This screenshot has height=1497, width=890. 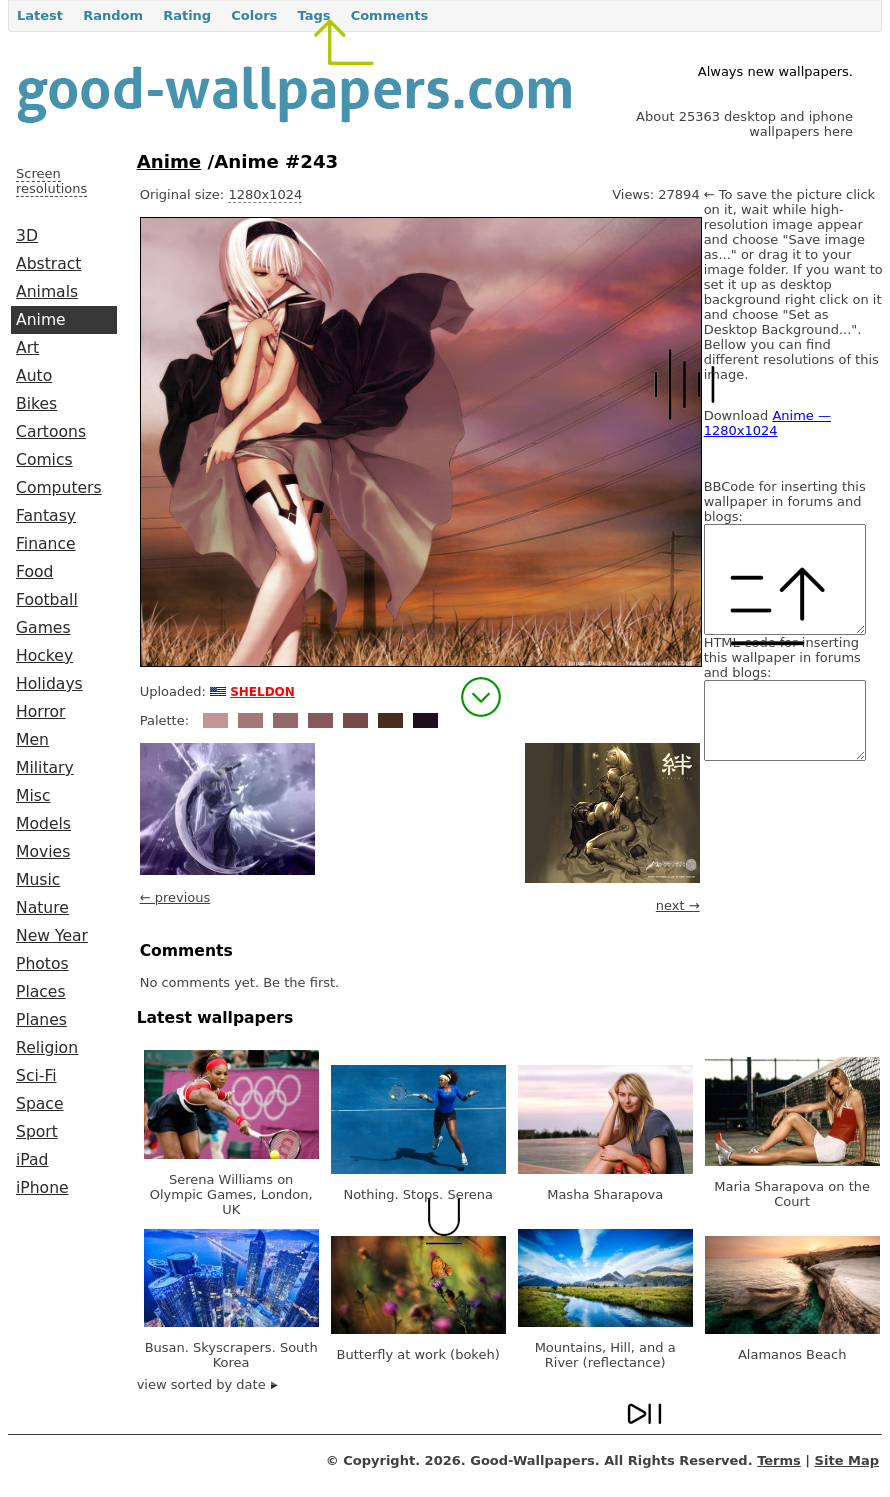 I want to click on go back and up to previous level, so click(x=341, y=44).